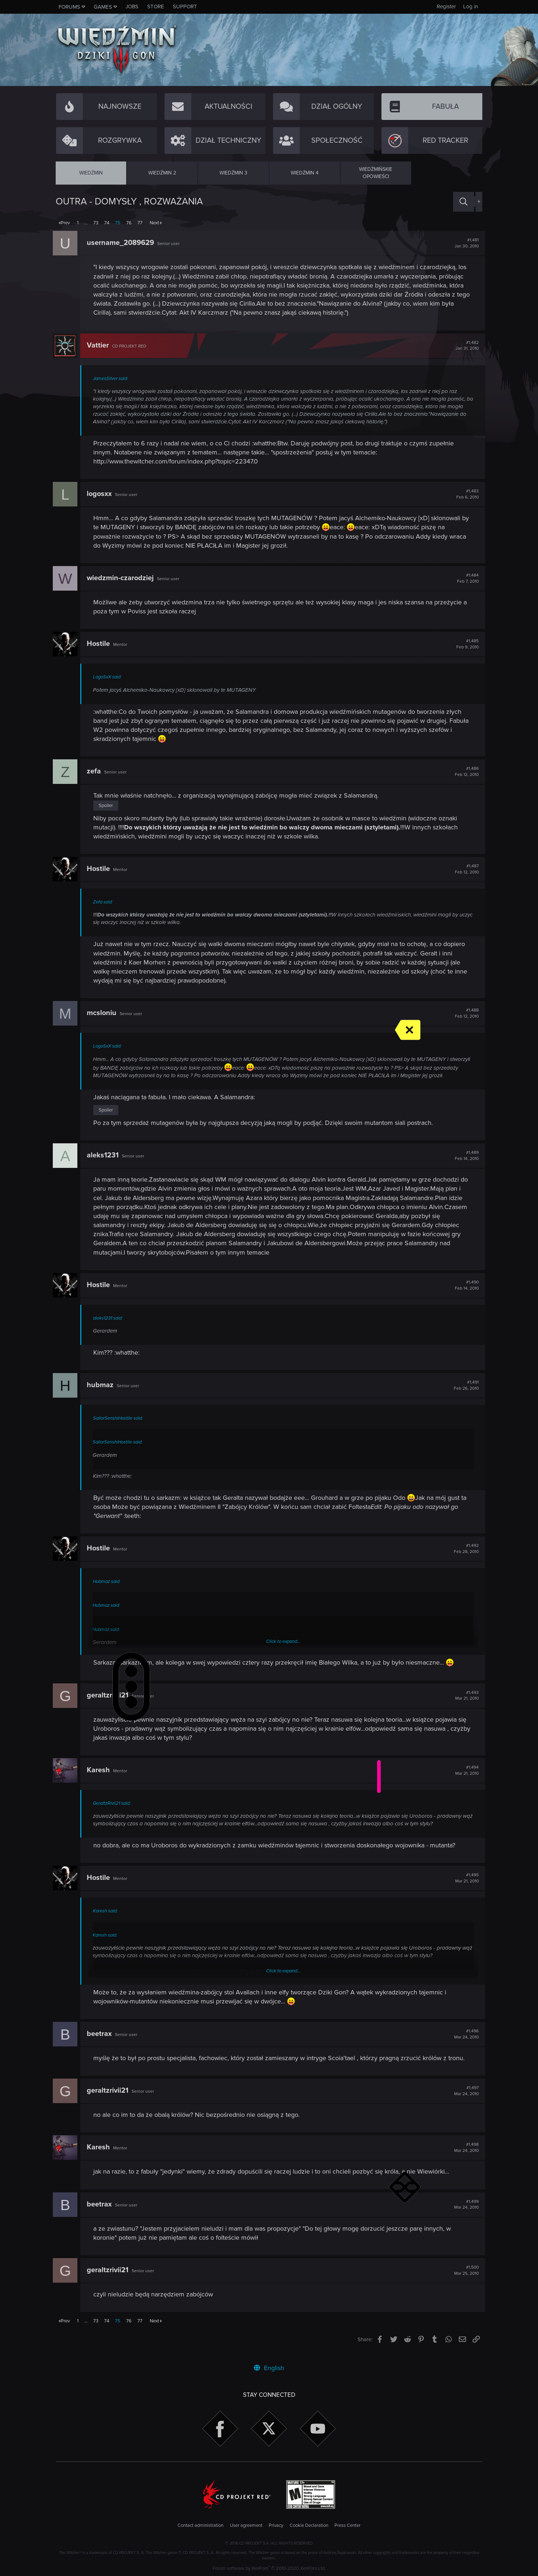 This screenshot has height=2576, width=538. Describe the element at coordinates (405, 2187) in the screenshot. I see `pay with Pix instant payment system` at that location.